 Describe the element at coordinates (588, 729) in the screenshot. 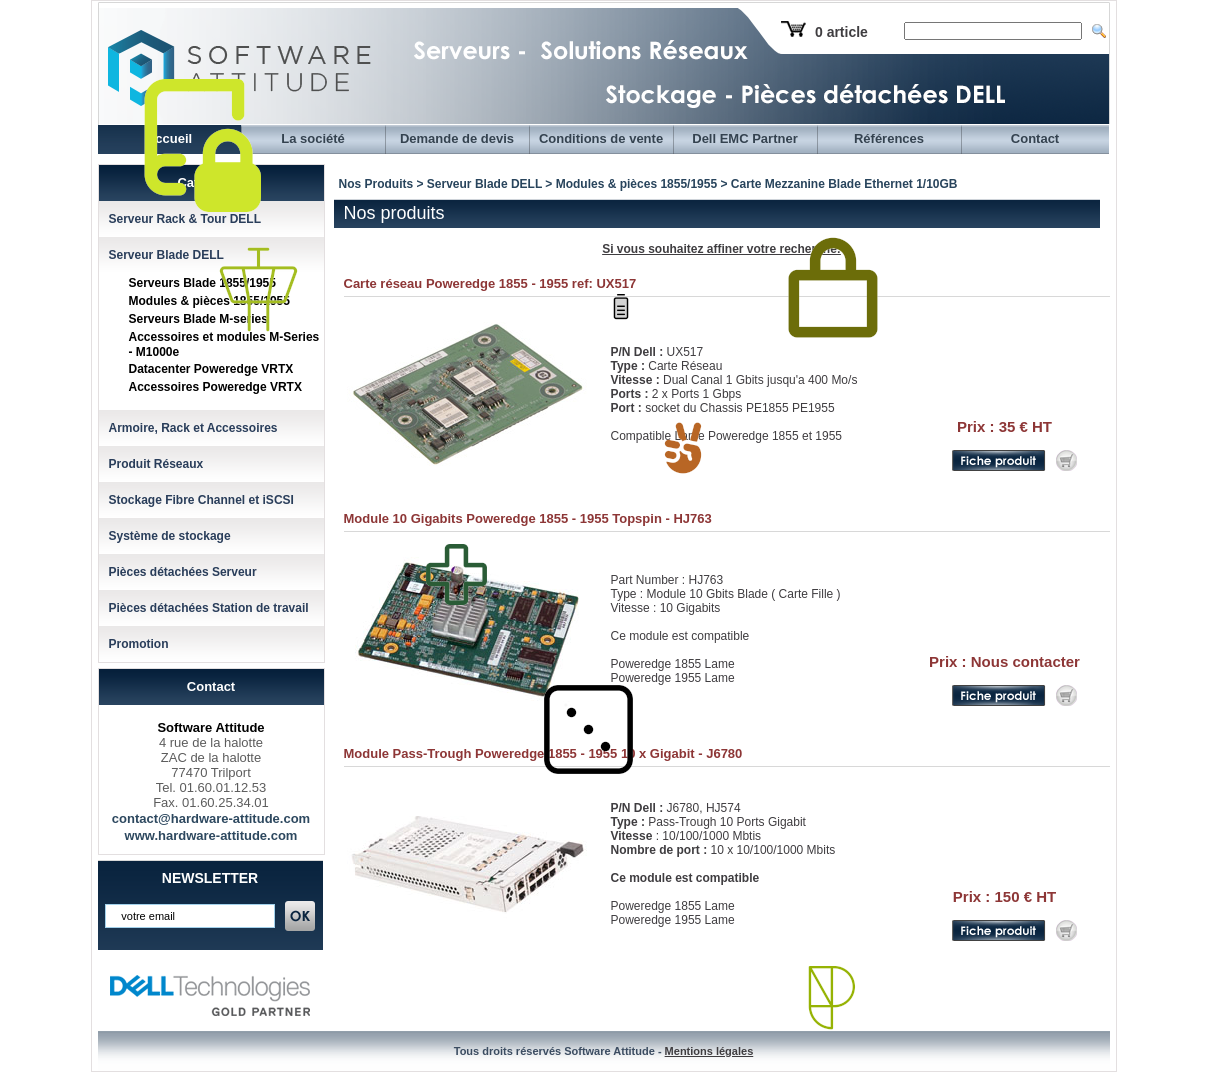

I see `randomize or shuffle content` at that location.